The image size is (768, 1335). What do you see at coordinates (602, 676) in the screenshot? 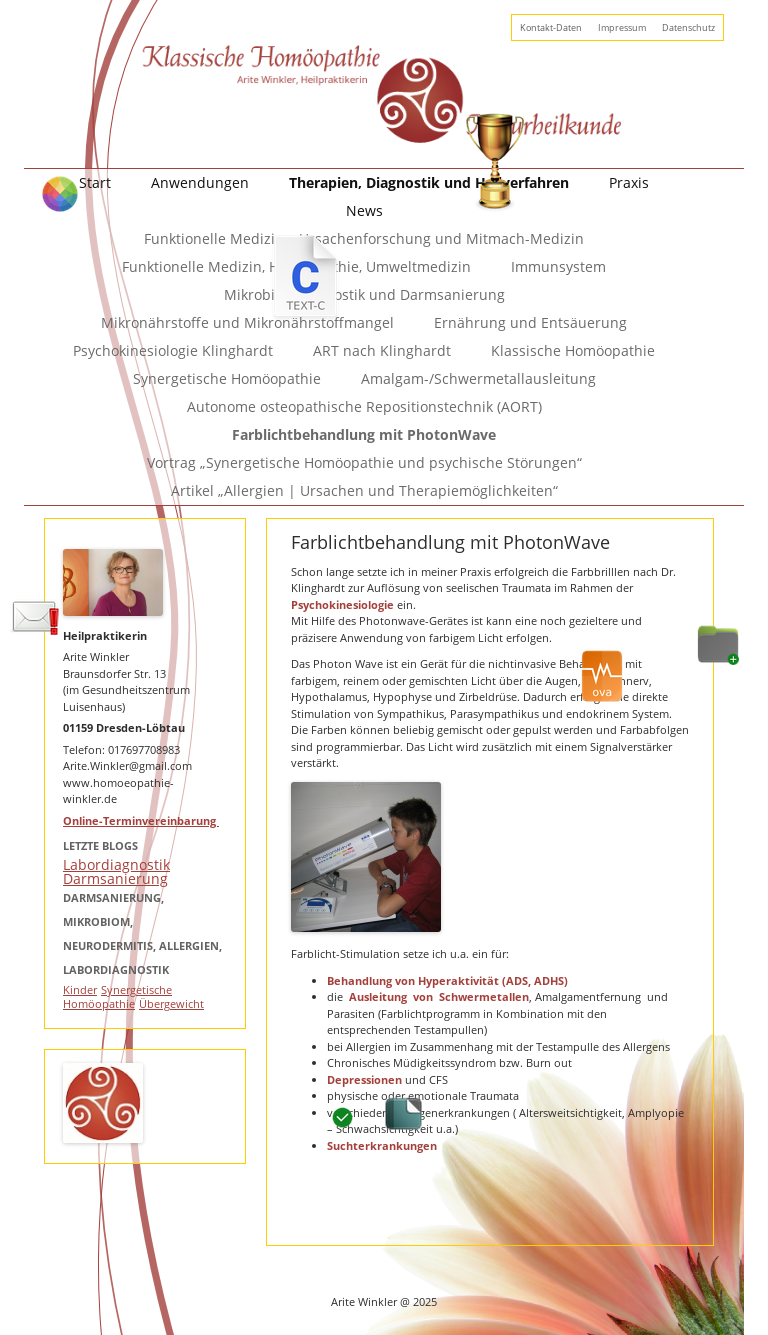
I see `a VirtualBox appliance file (.ova format)` at bounding box center [602, 676].